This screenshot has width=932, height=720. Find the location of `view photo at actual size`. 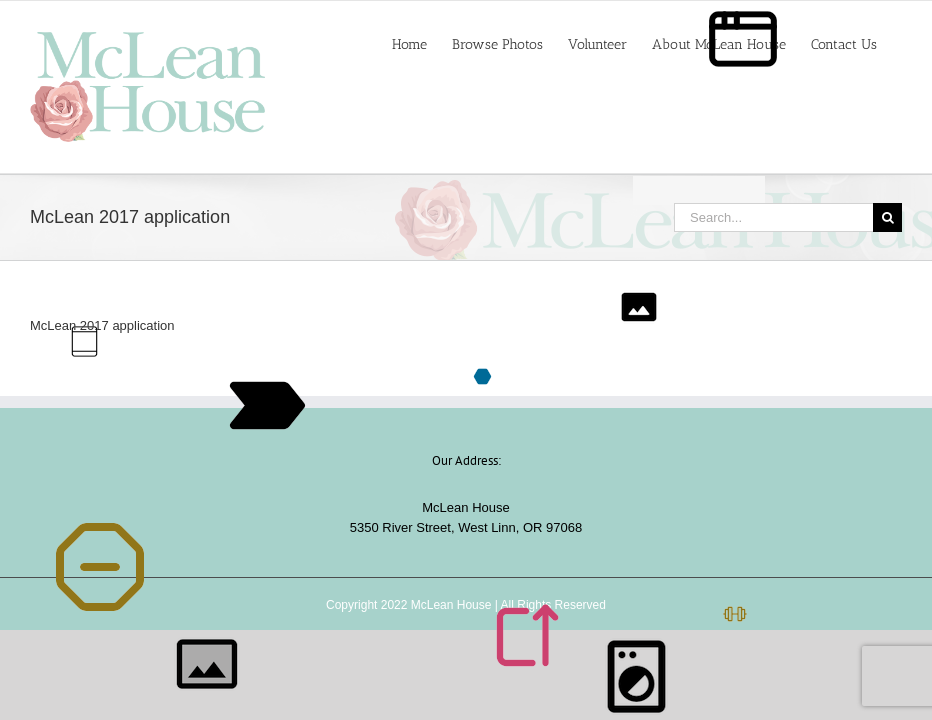

view photo at actual size is located at coordinates (207, 664).